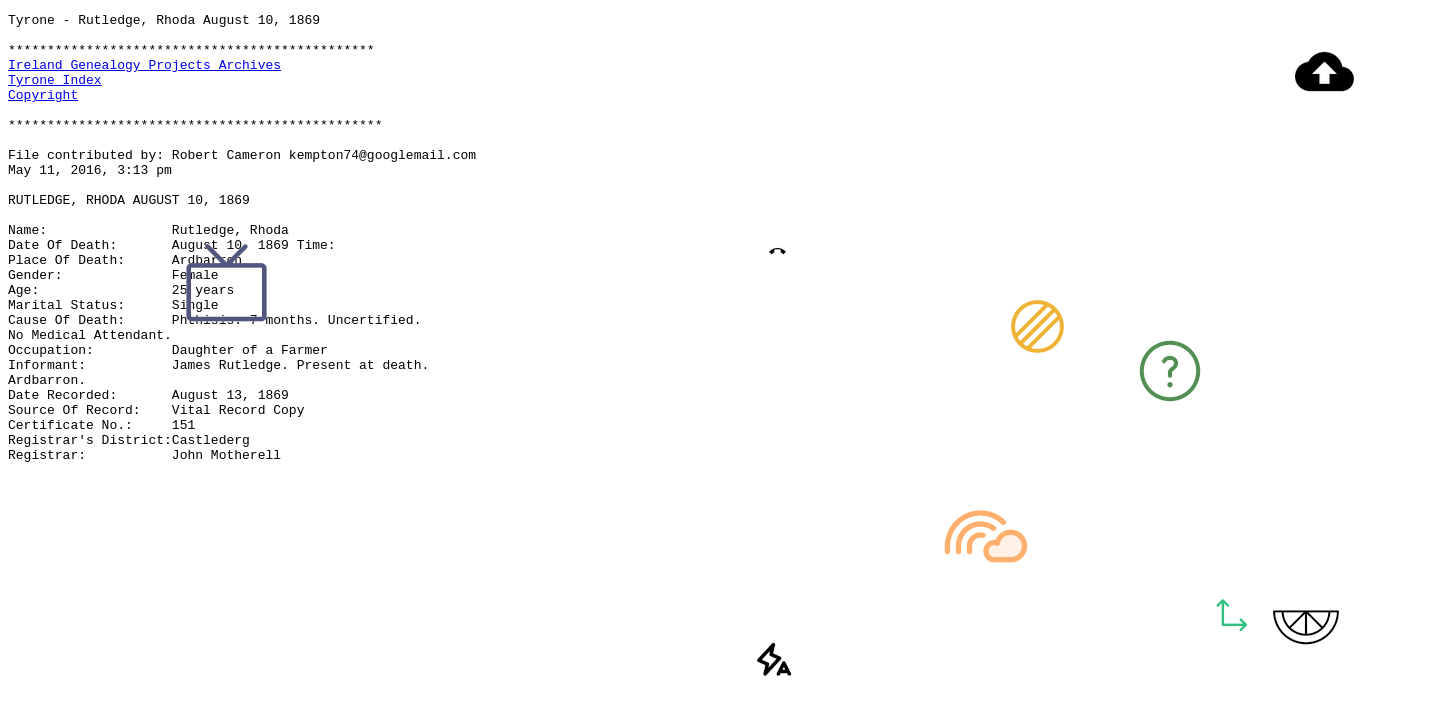 The width and height of the screenshot is (1440, 720). I want to click on end the current phone call, so click(777, 251).